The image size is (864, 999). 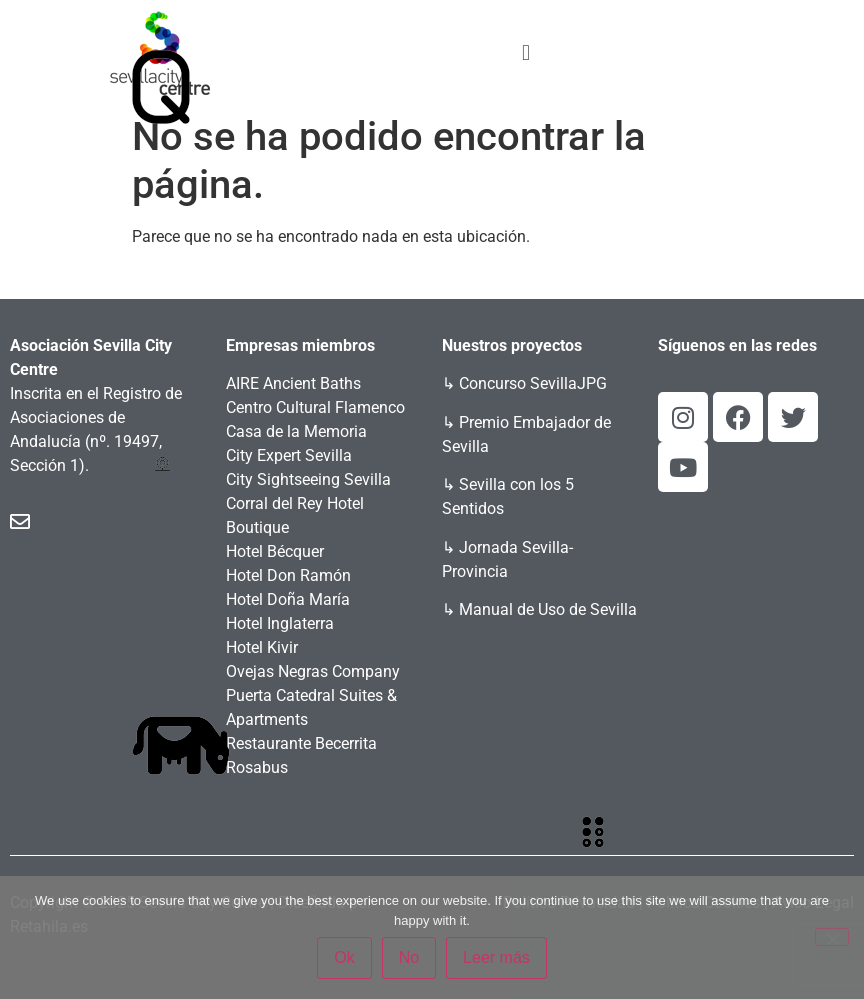 I want to click on represents the letter Q in alphabetical navigation, so click(x=161, y=87).